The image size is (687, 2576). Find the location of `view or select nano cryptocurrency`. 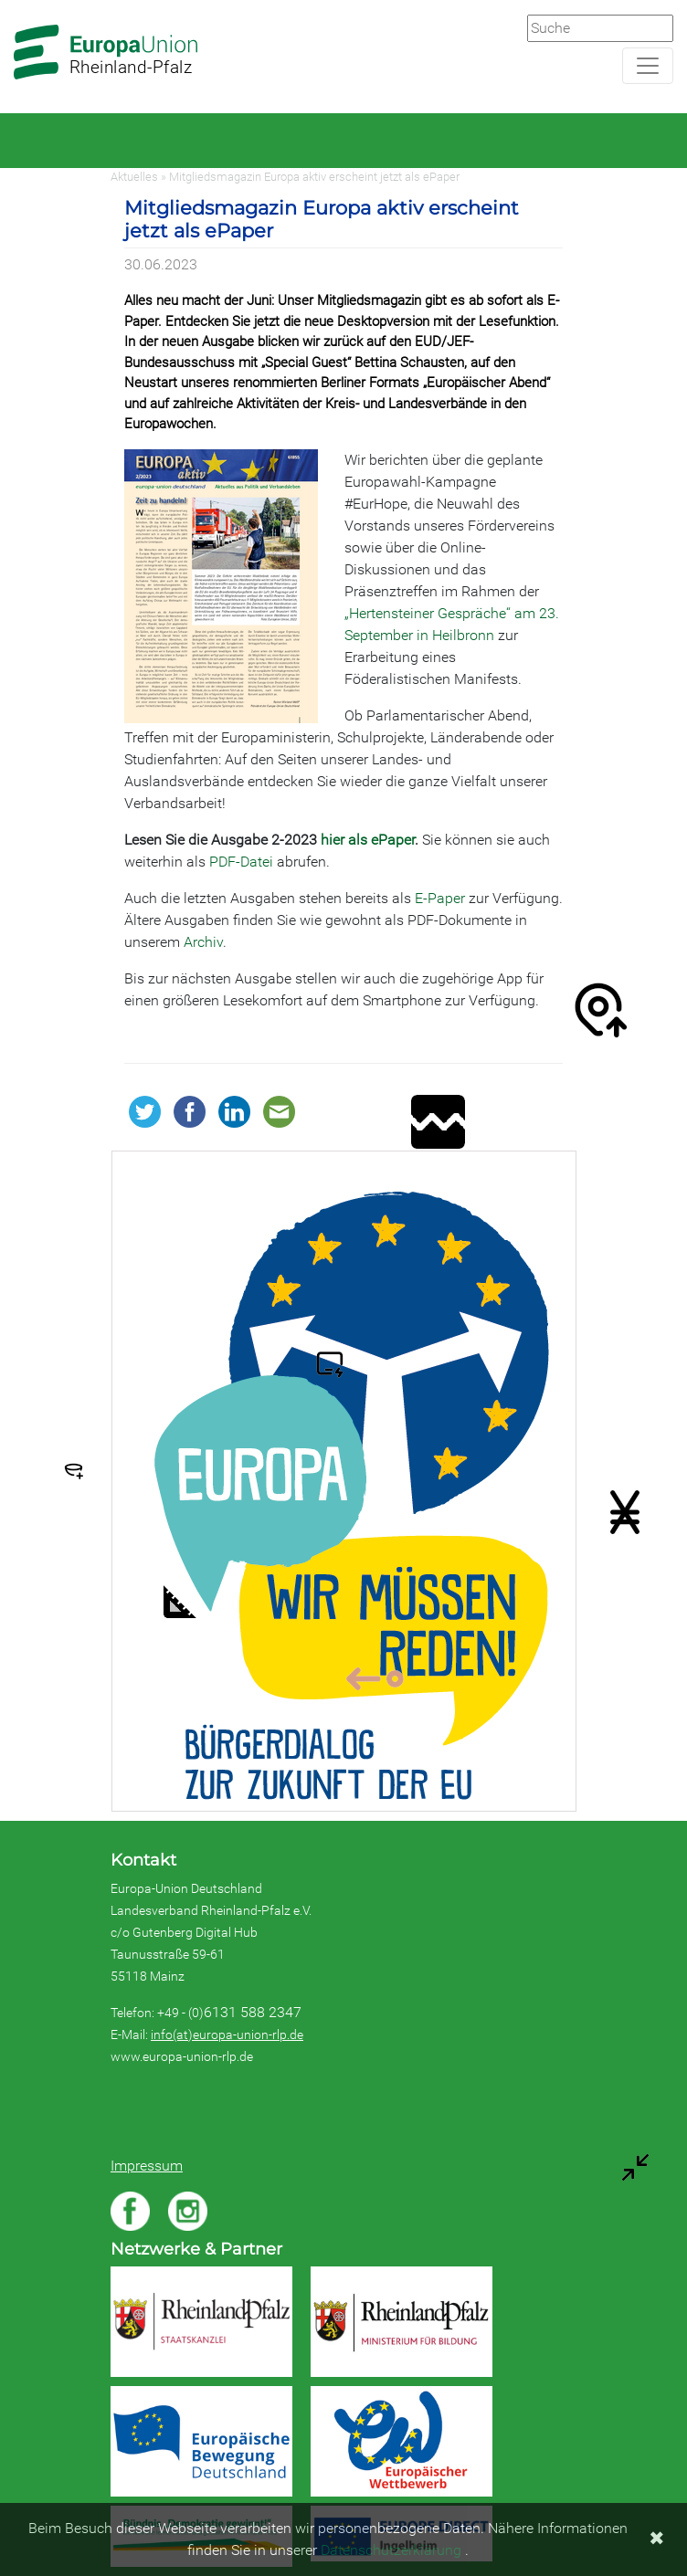

view or select nano cryptocurrency is located at coordinates (625, 1512).